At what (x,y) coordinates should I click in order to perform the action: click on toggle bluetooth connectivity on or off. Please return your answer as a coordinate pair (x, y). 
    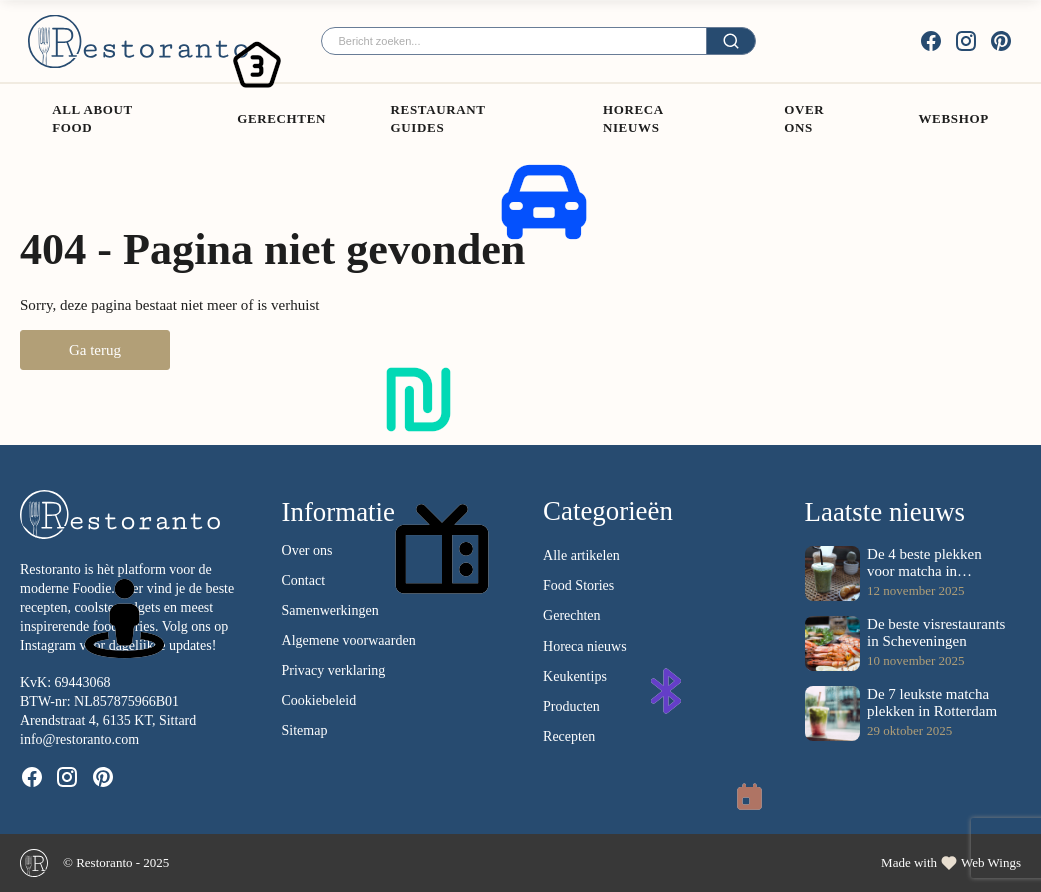
    Looking at the image, I should click on (666, 691).